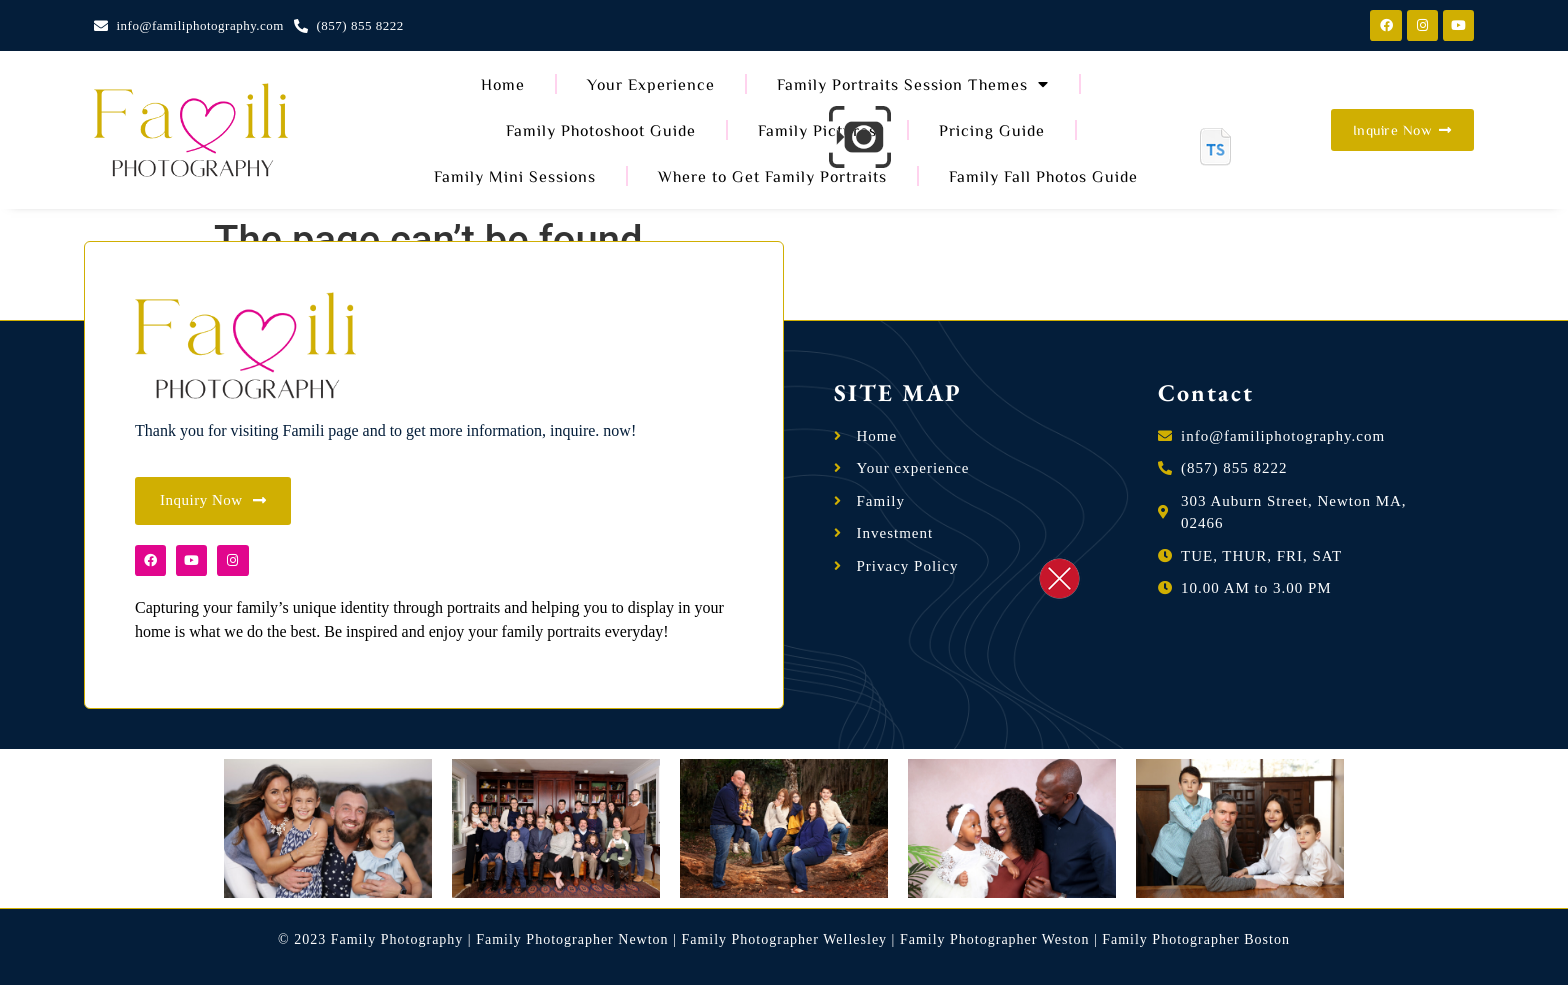  What do you see at coordinates (860, 137) in the screenshot?
I see `start screen recording with Kooha` at bounding box center [860, 137].